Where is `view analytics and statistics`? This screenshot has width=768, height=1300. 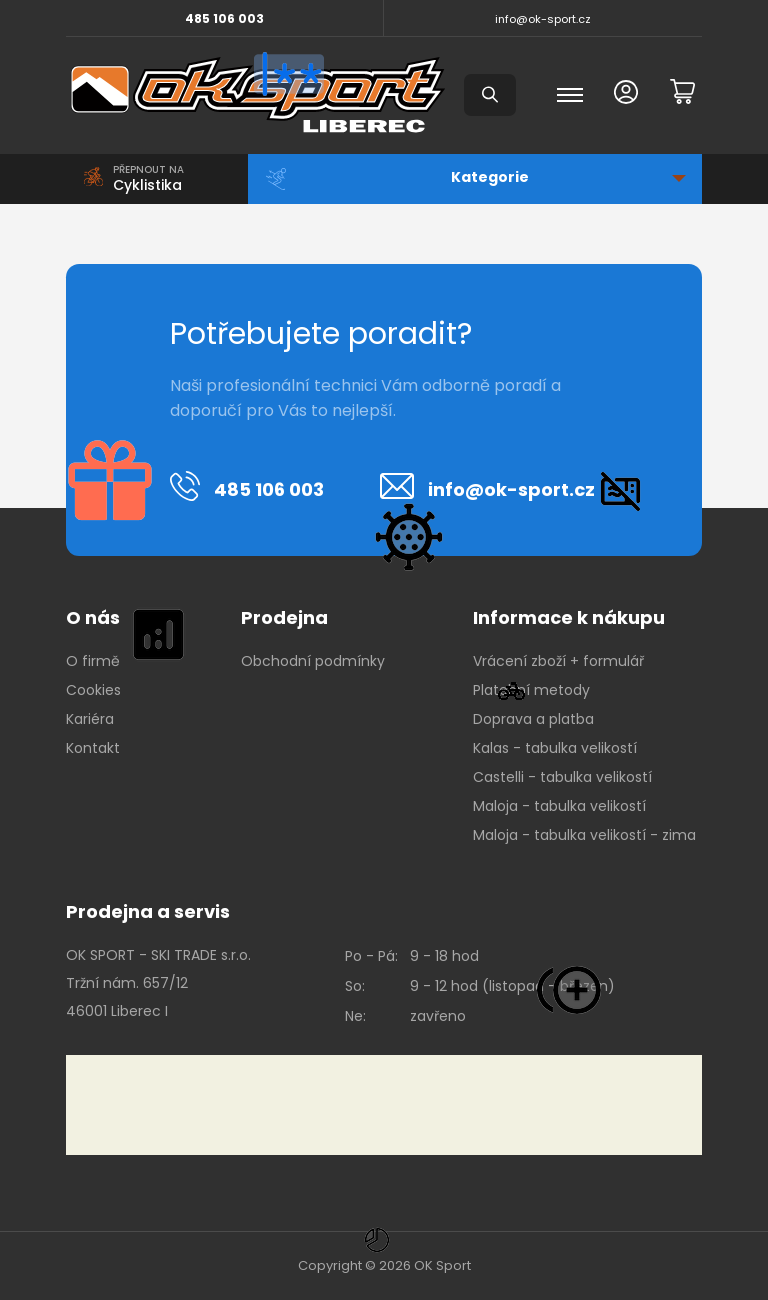
view analytics and statistics is located at coordinates (158, 634).